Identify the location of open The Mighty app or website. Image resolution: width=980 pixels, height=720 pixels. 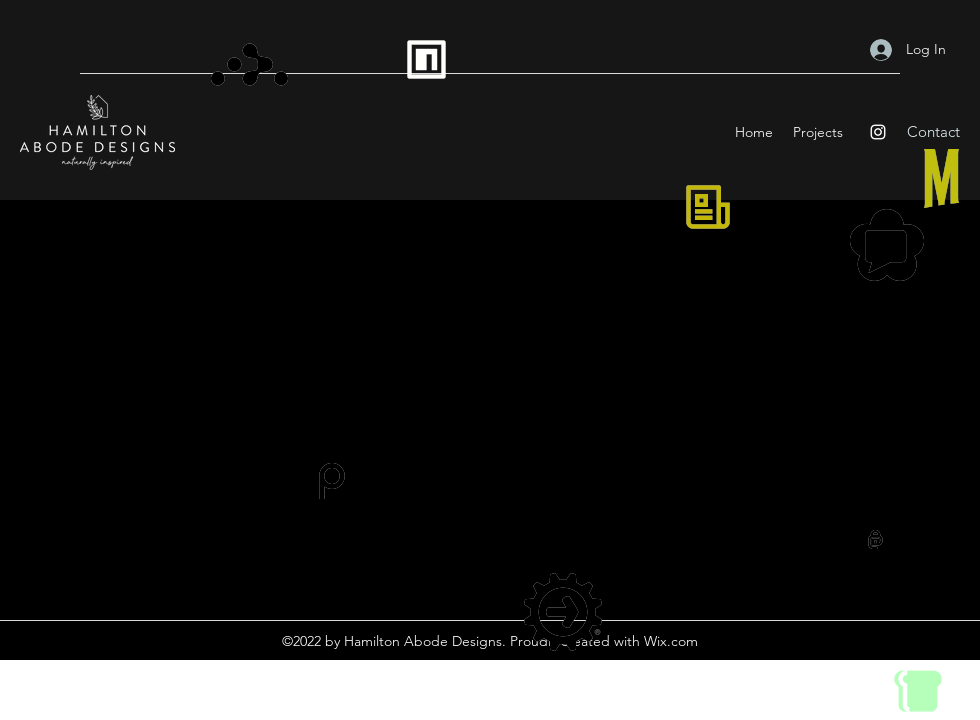
(941, 178).